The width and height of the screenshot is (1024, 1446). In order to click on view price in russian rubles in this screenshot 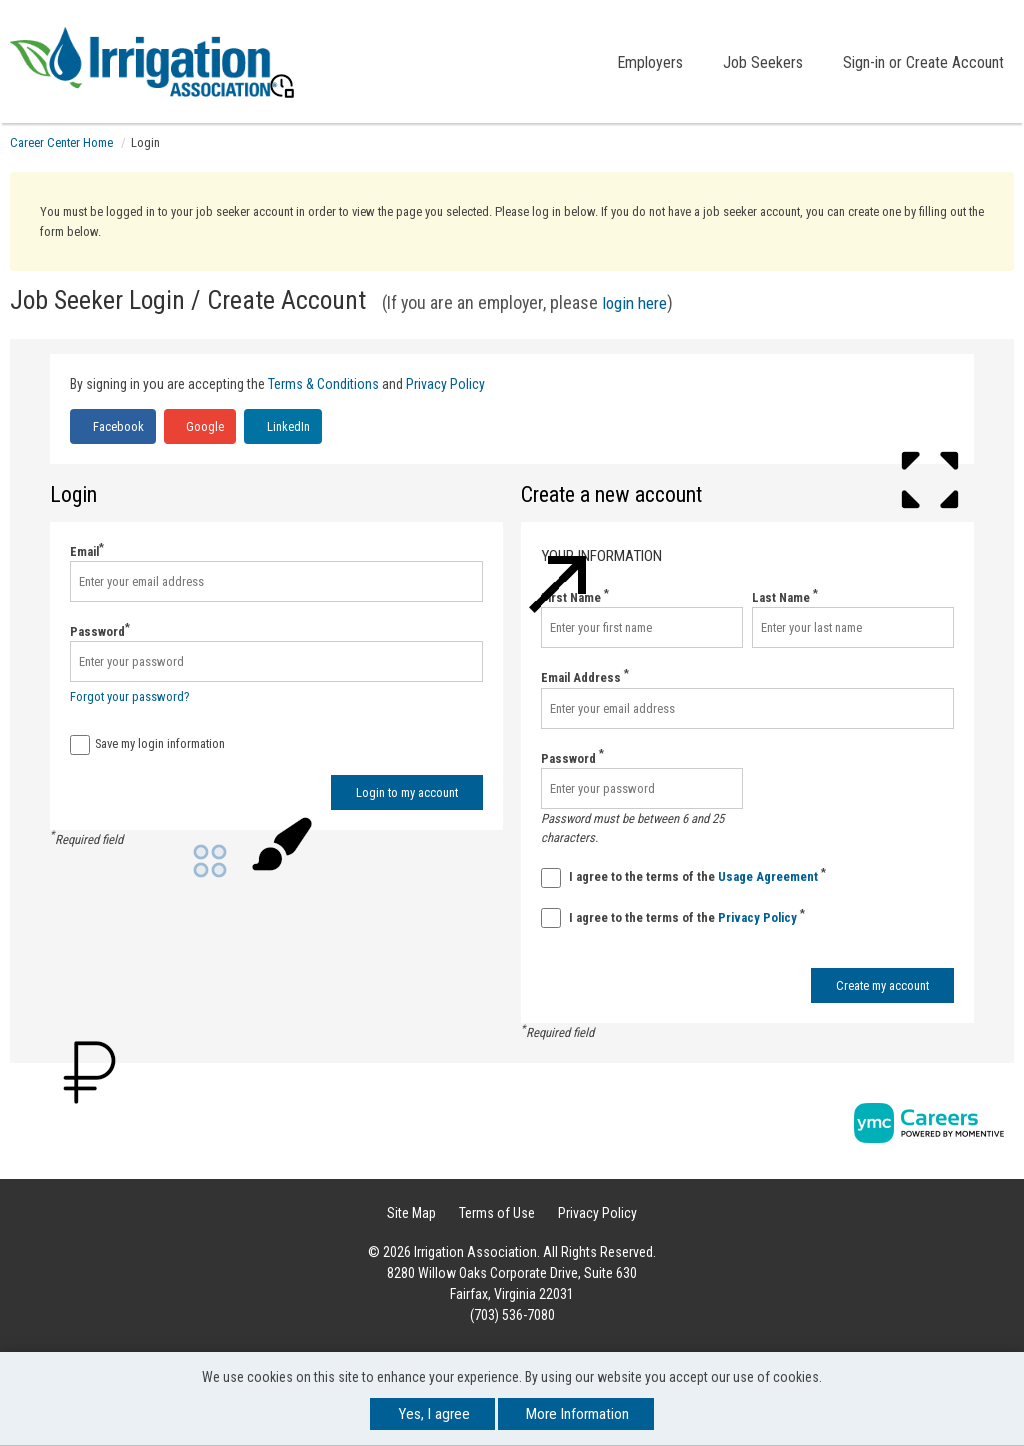, I will do `click(89, 1072)`.